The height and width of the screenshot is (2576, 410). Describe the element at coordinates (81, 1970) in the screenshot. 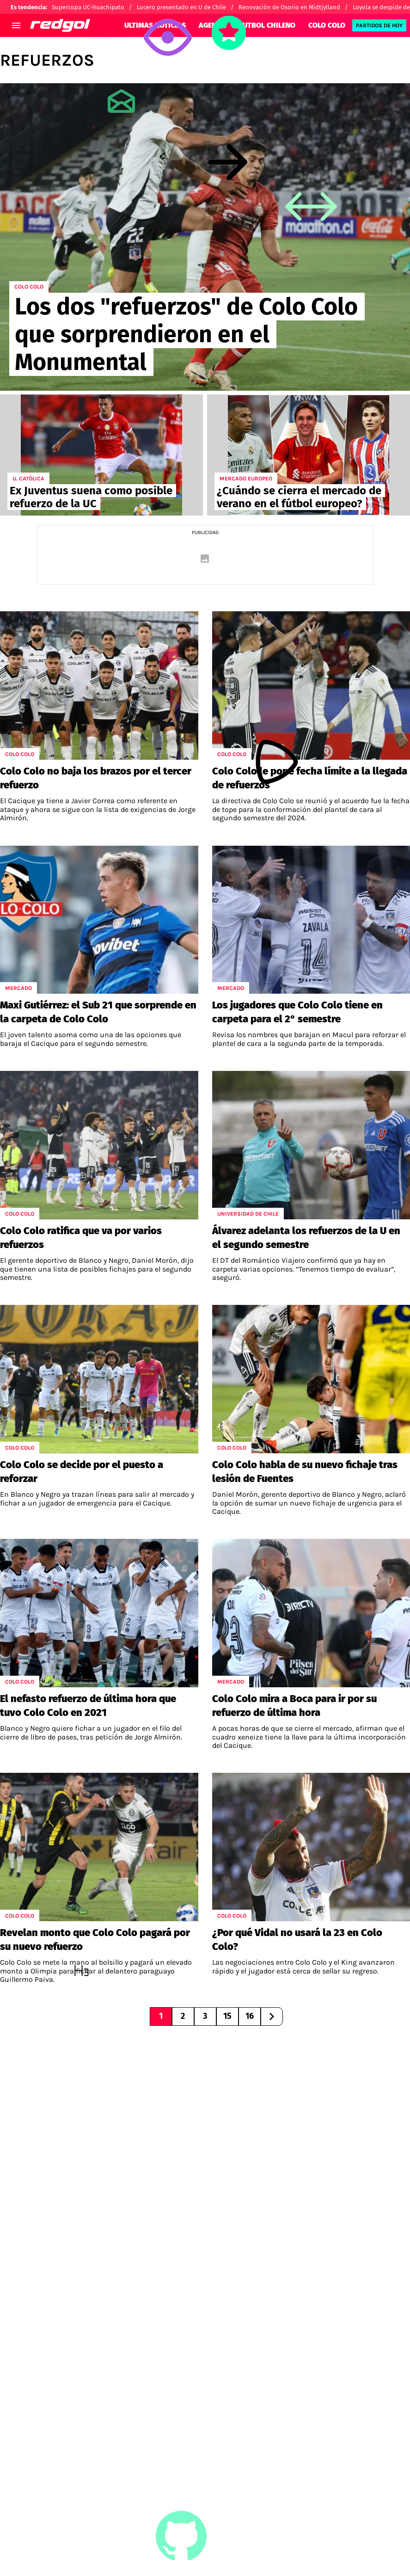

I see `format text as heading level 3` at that location.